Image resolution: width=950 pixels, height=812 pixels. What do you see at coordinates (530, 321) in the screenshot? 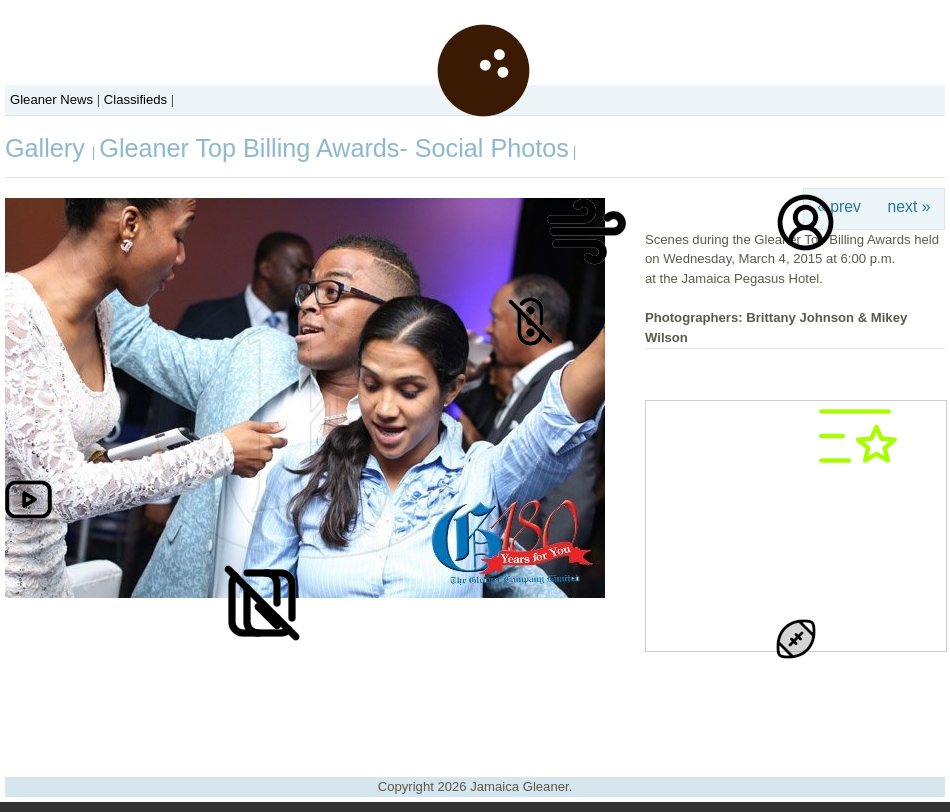
I see `traffic light system disabled or offline` at bounding box center [530, 321].